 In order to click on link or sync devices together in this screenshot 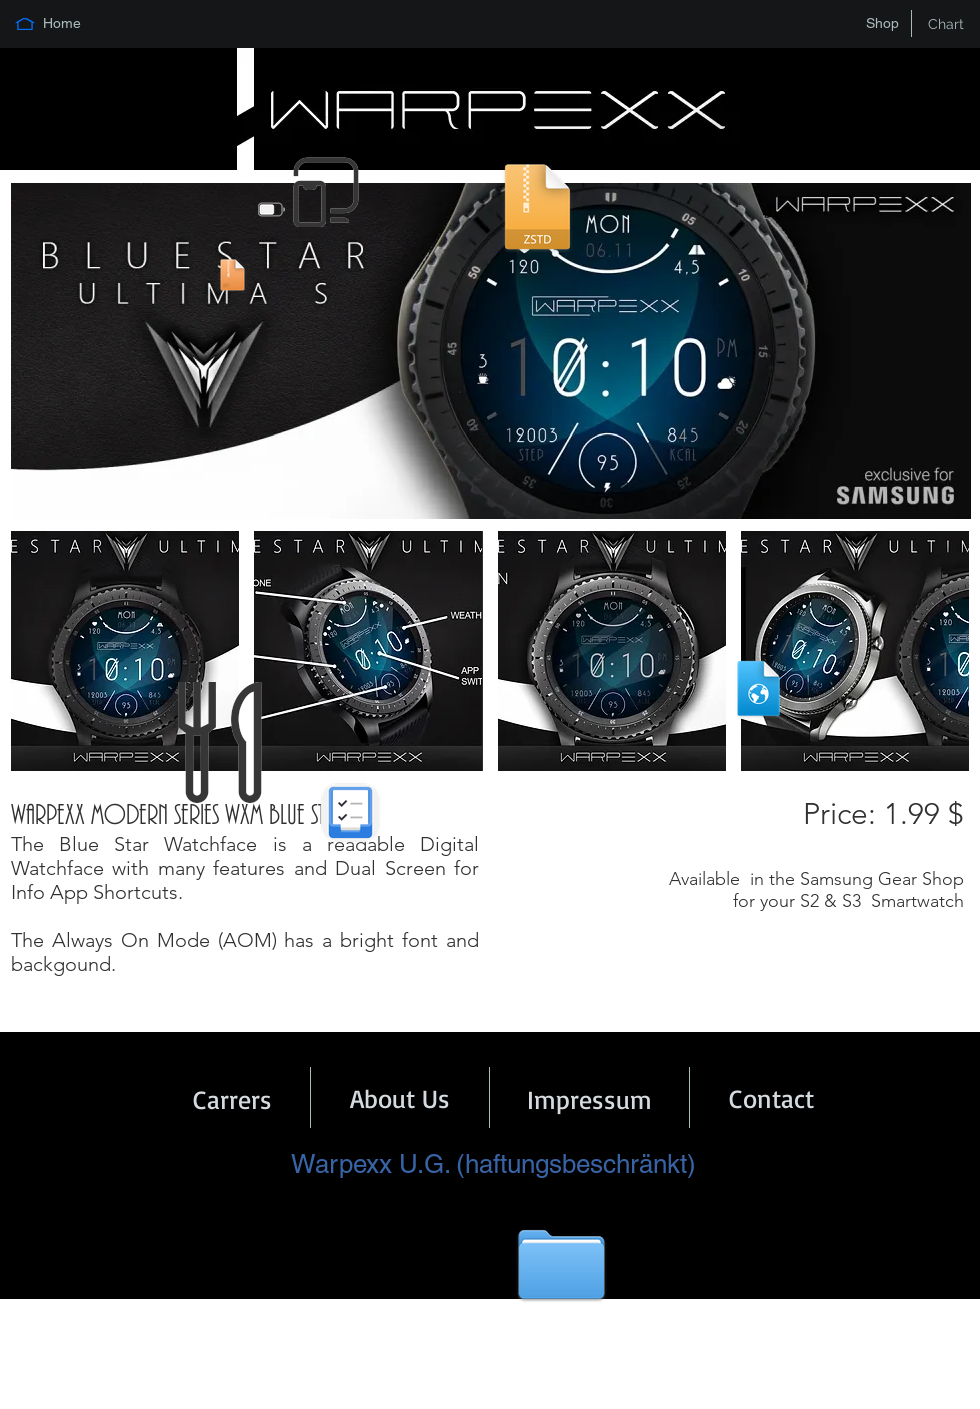, I will do `click(326, 190)`.